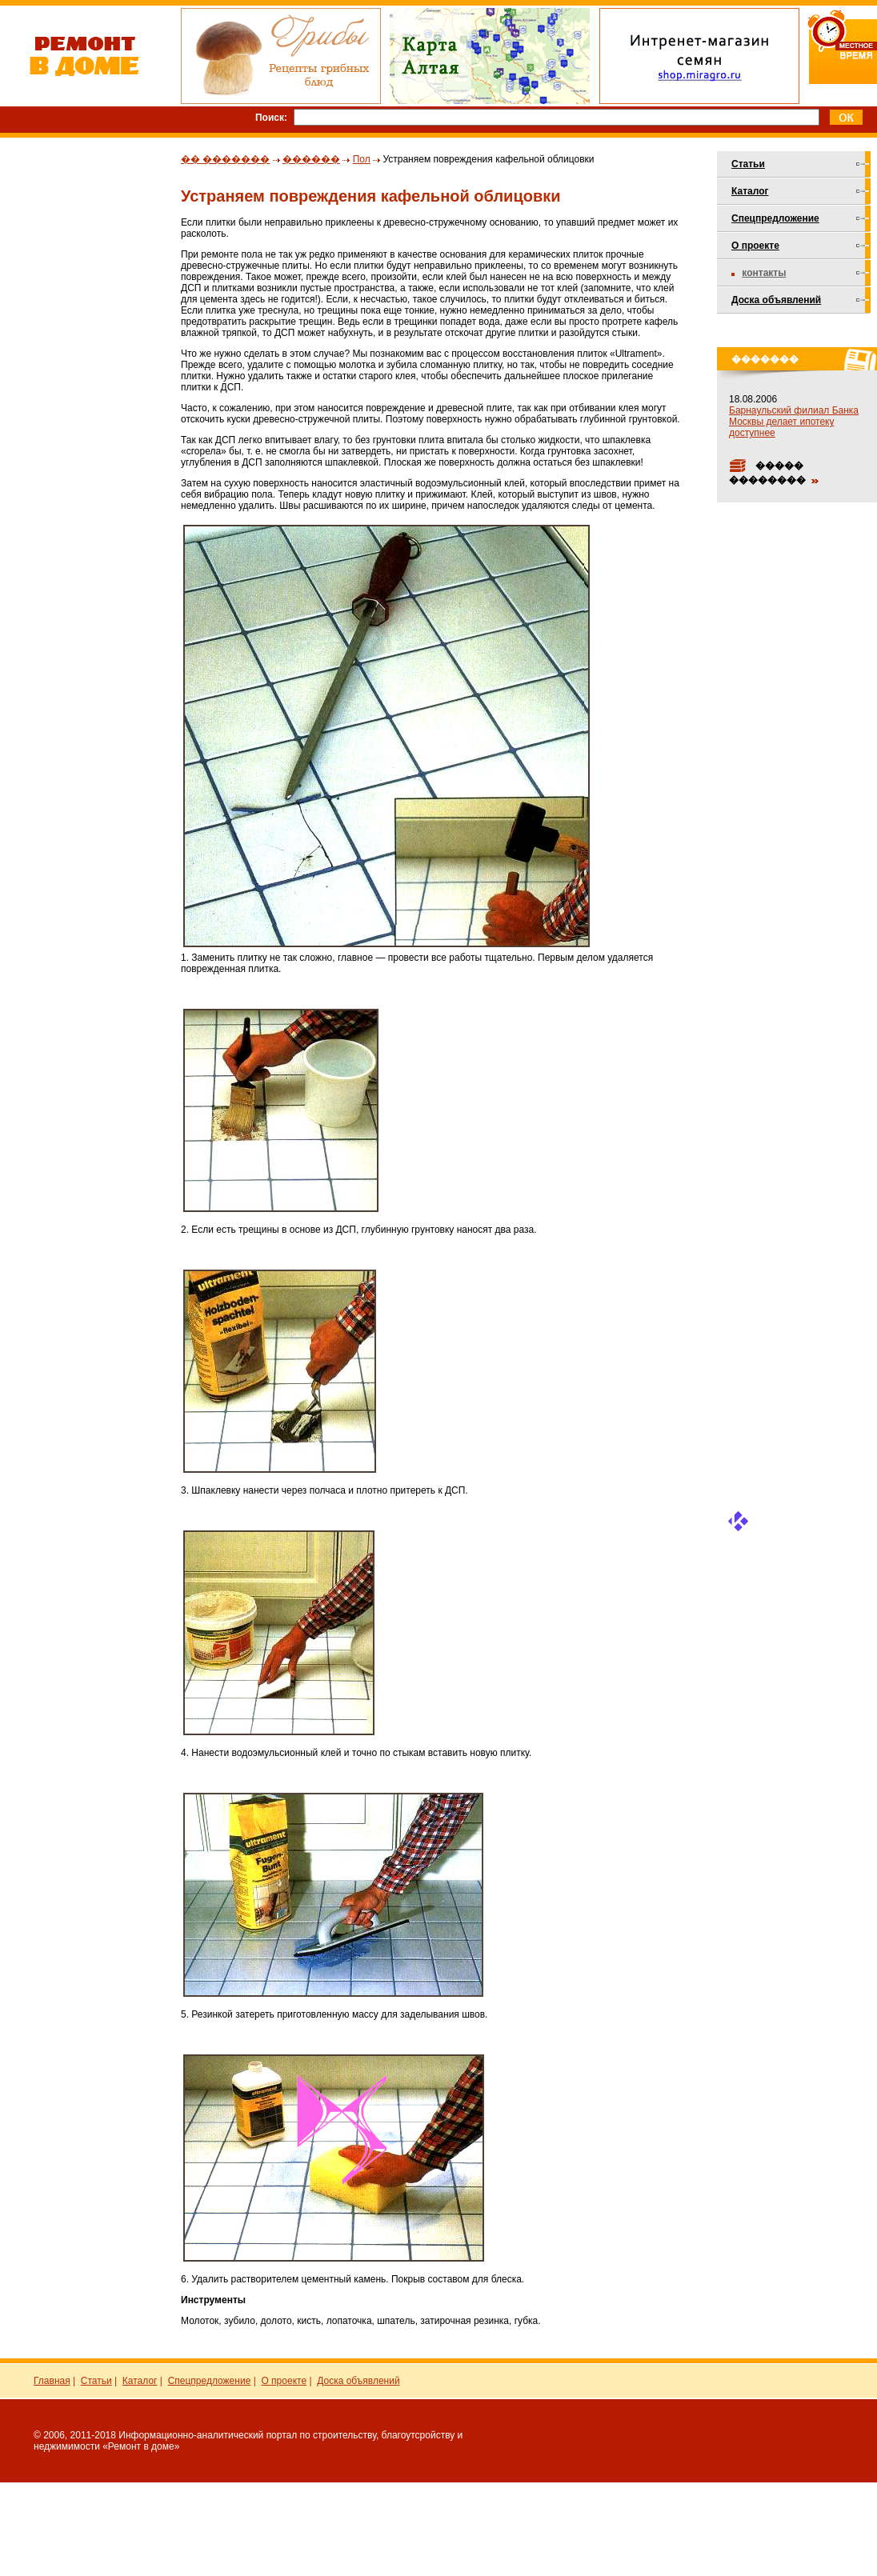  What do you see at coordinates (738, 1521) in the screenshot?
I see `open kodi media center app` at bounding box center [738, 1521].